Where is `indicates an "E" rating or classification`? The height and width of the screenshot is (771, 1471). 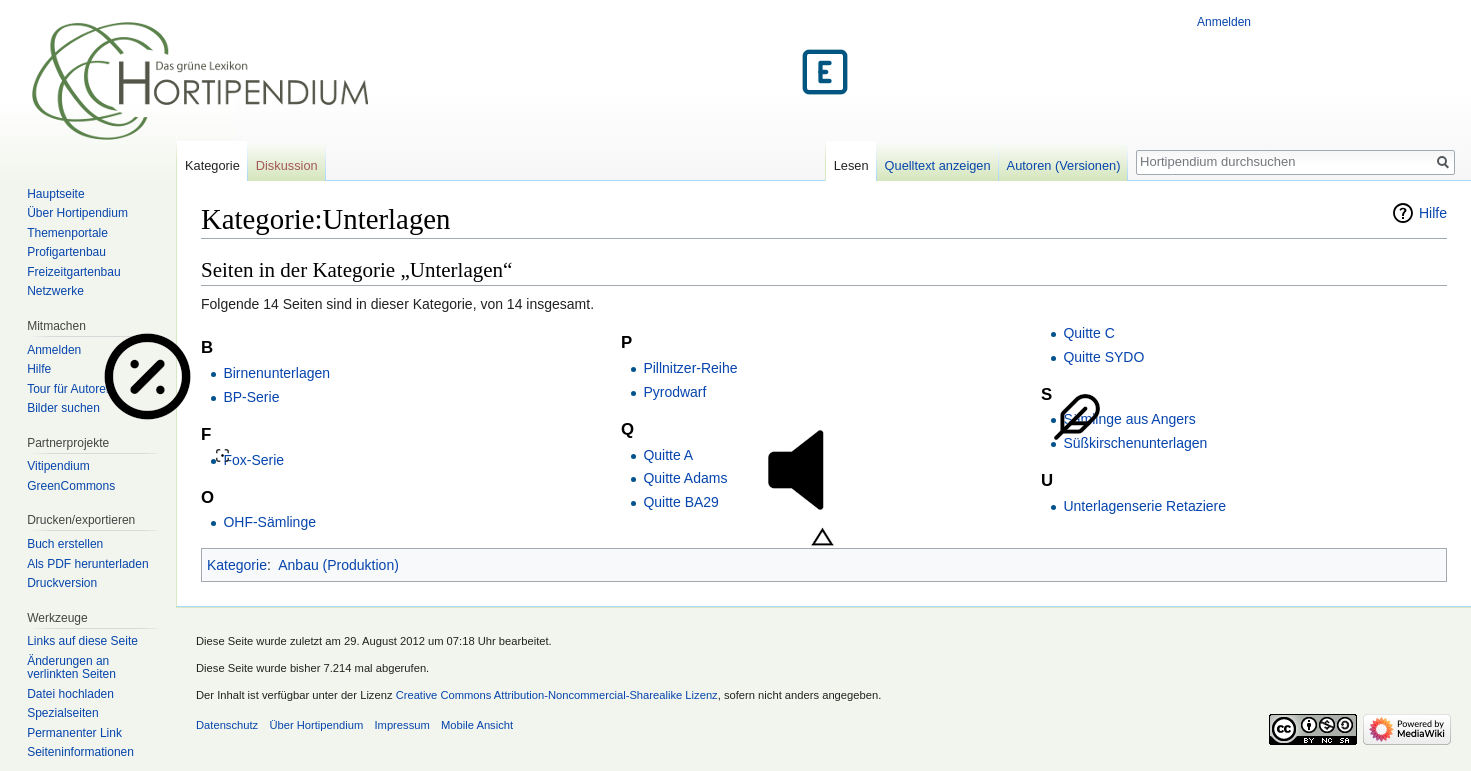
indicates an "E" rating or classification is located at coordinates (825, 72).